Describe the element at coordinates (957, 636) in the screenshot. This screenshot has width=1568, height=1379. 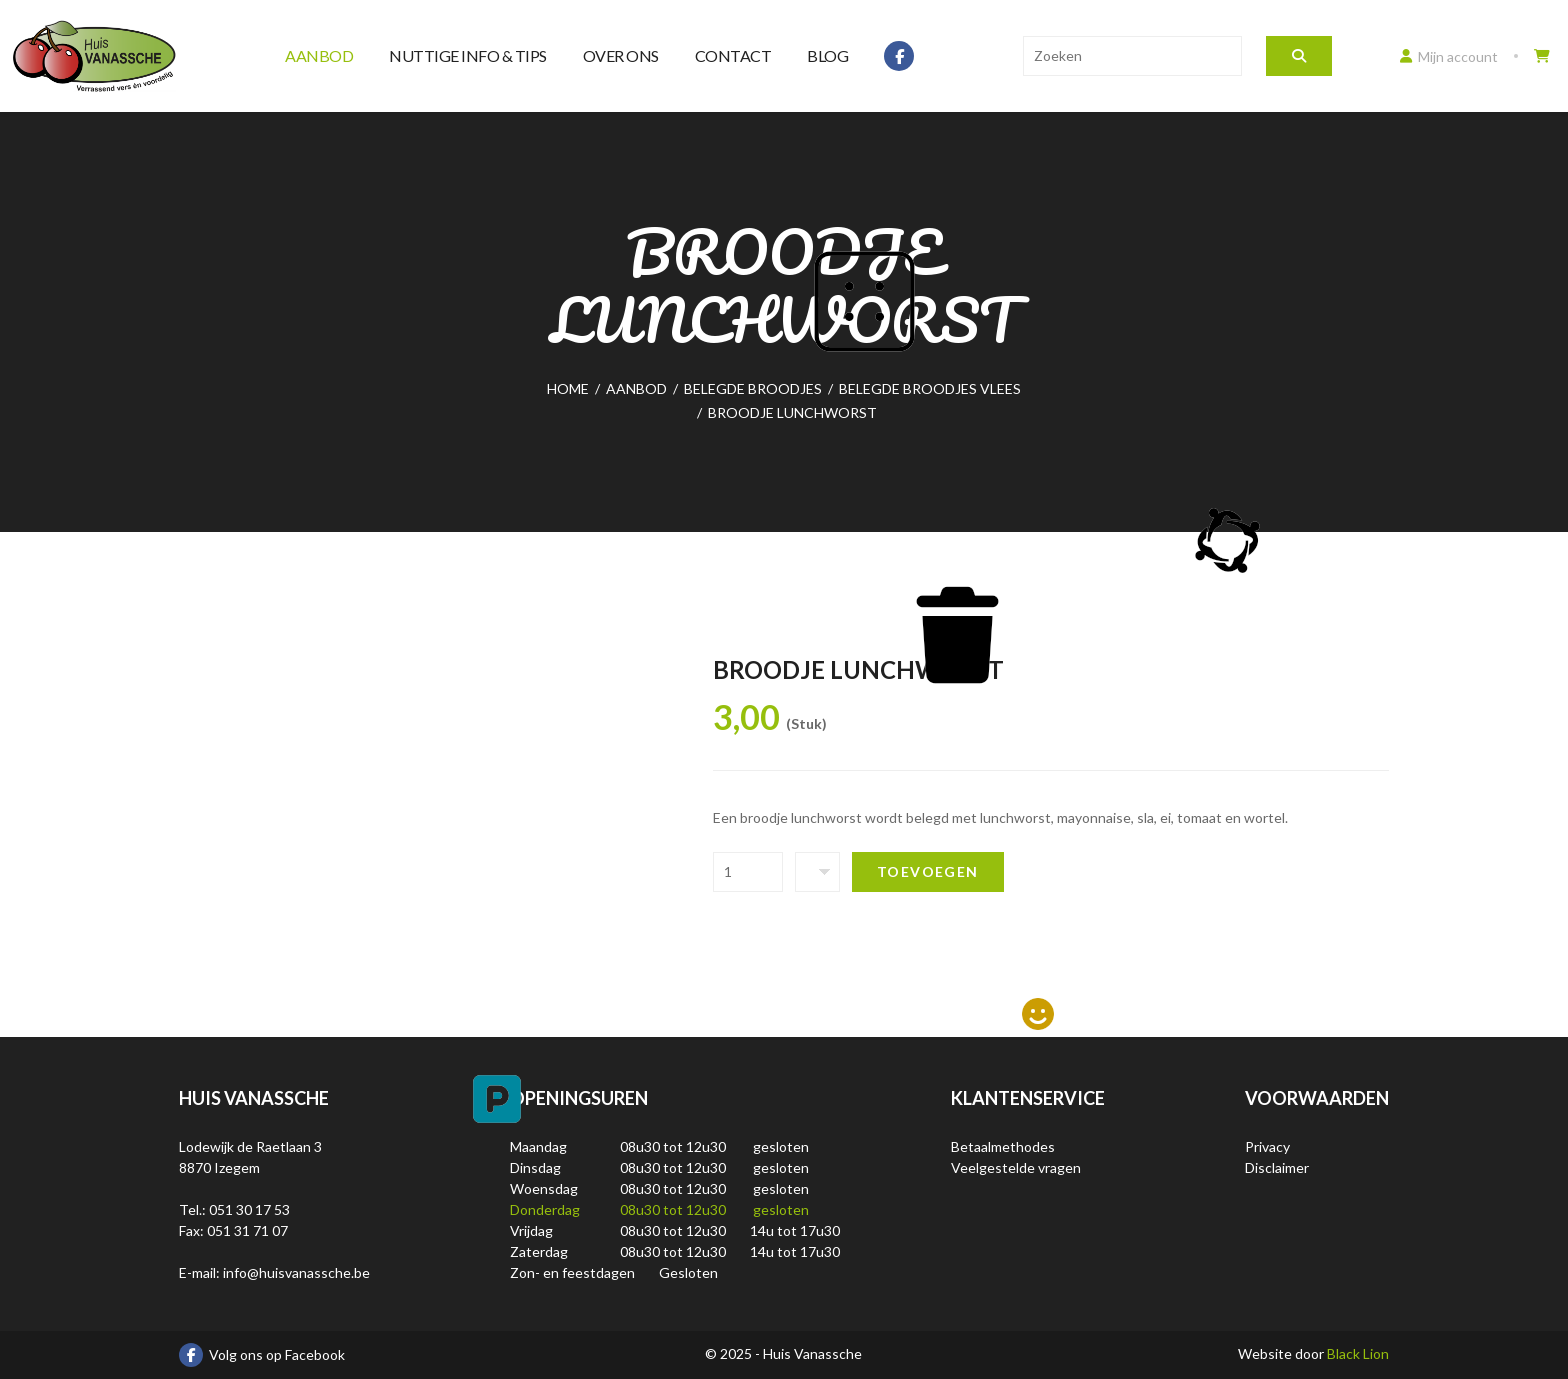
I see `delete this item` at that location.